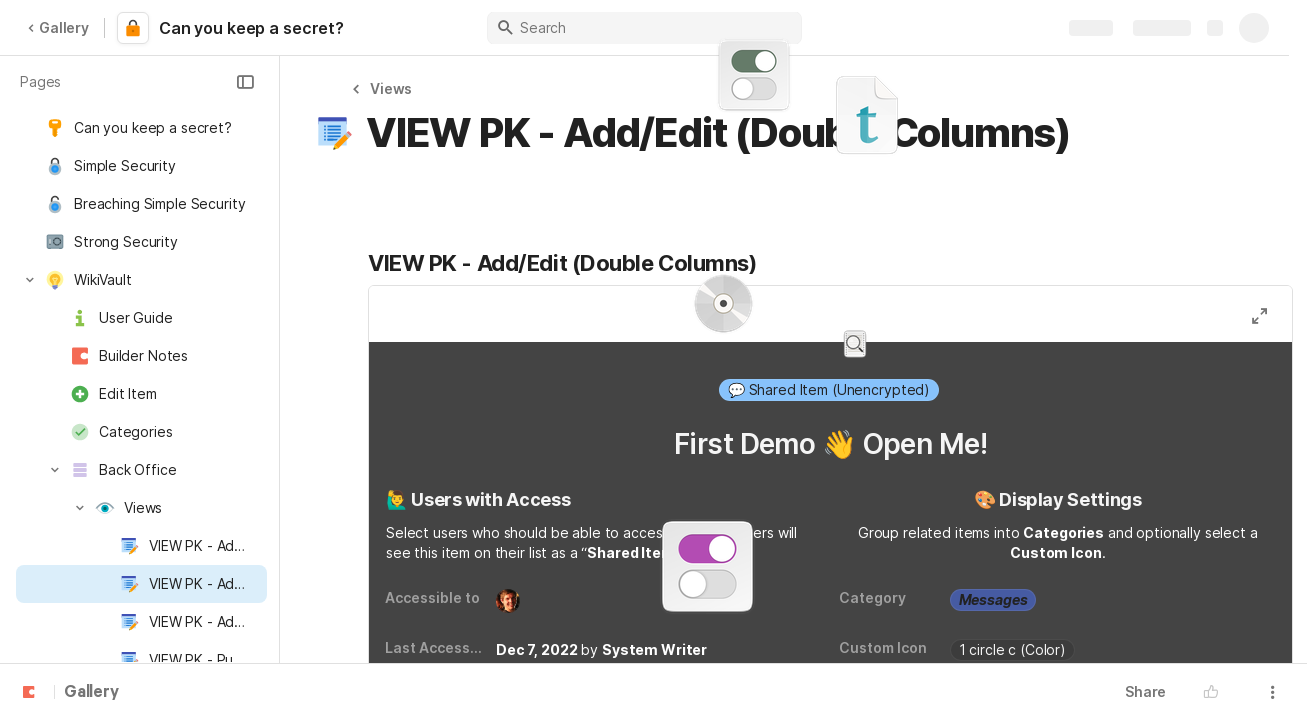  Describe the element at coordinates (754, 75) in the screenshot. I see `open desktop preferences or settings` at that location.